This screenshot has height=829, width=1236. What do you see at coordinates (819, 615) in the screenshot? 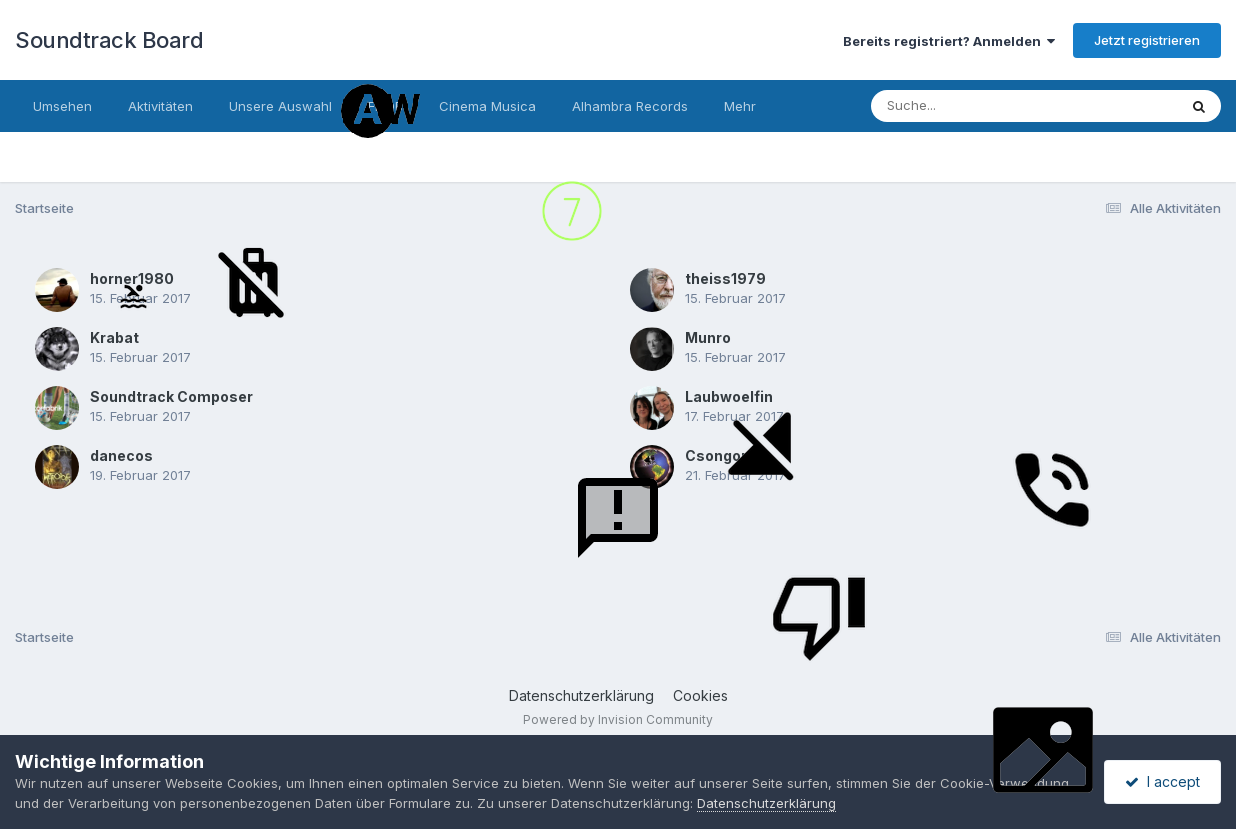
I see `dislike or downvote content` at bounding box center [819, 615].